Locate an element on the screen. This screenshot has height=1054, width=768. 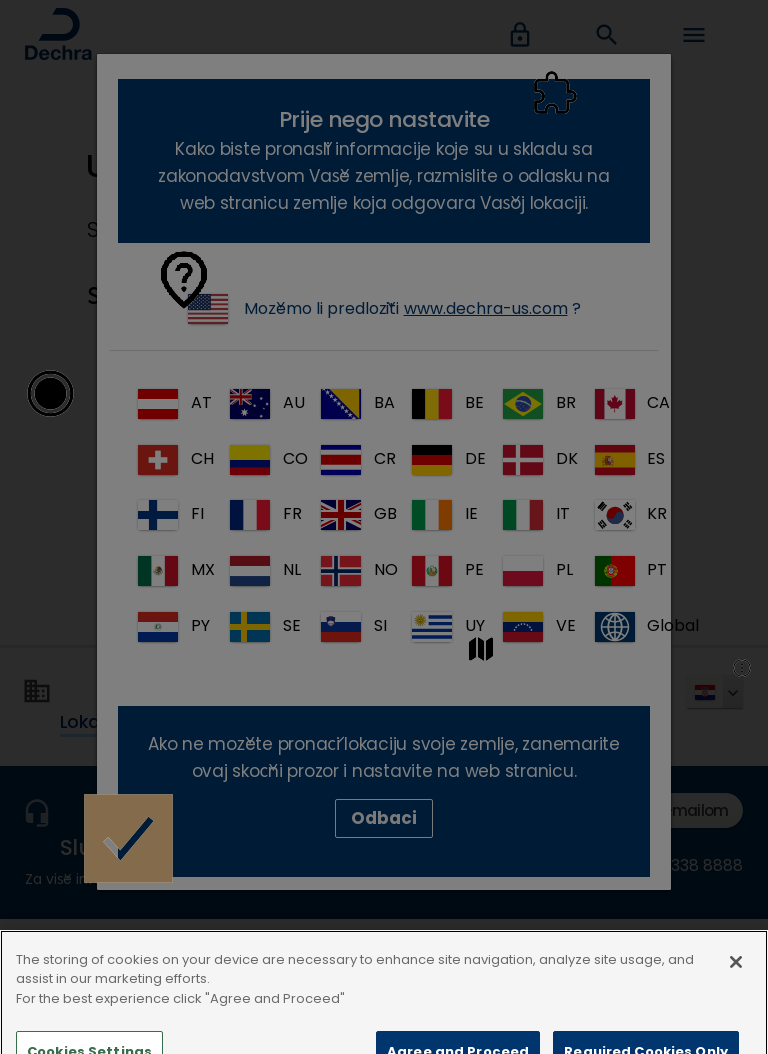
open the map view is located at coordinates (481, 649).